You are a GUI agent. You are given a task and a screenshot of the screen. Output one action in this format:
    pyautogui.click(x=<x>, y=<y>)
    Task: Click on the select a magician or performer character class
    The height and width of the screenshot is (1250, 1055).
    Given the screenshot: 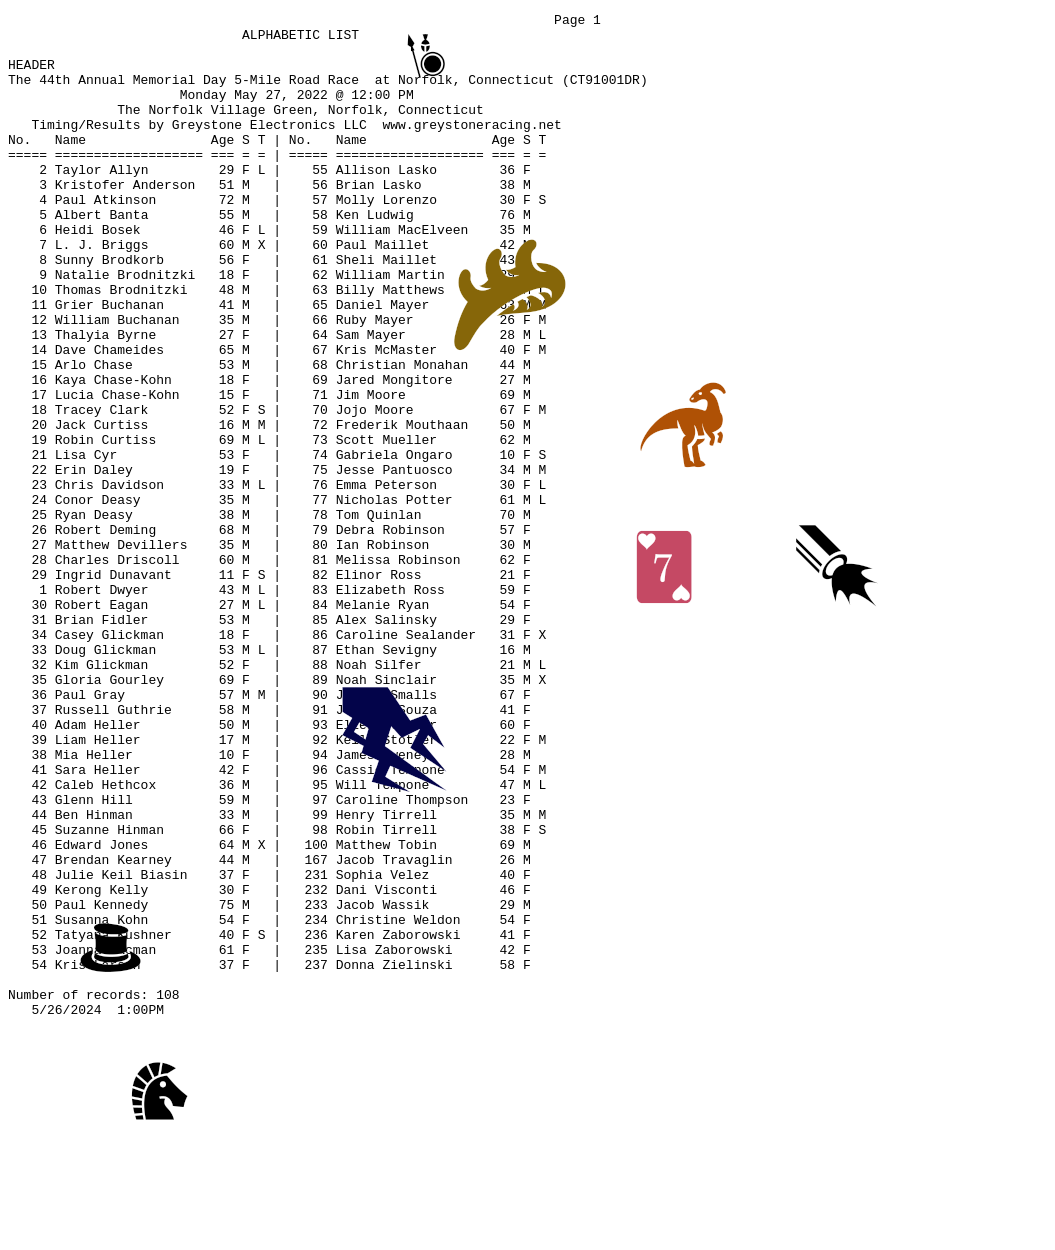 What is the action you would take?
    pyautogui.click(x=110, y=948)
    